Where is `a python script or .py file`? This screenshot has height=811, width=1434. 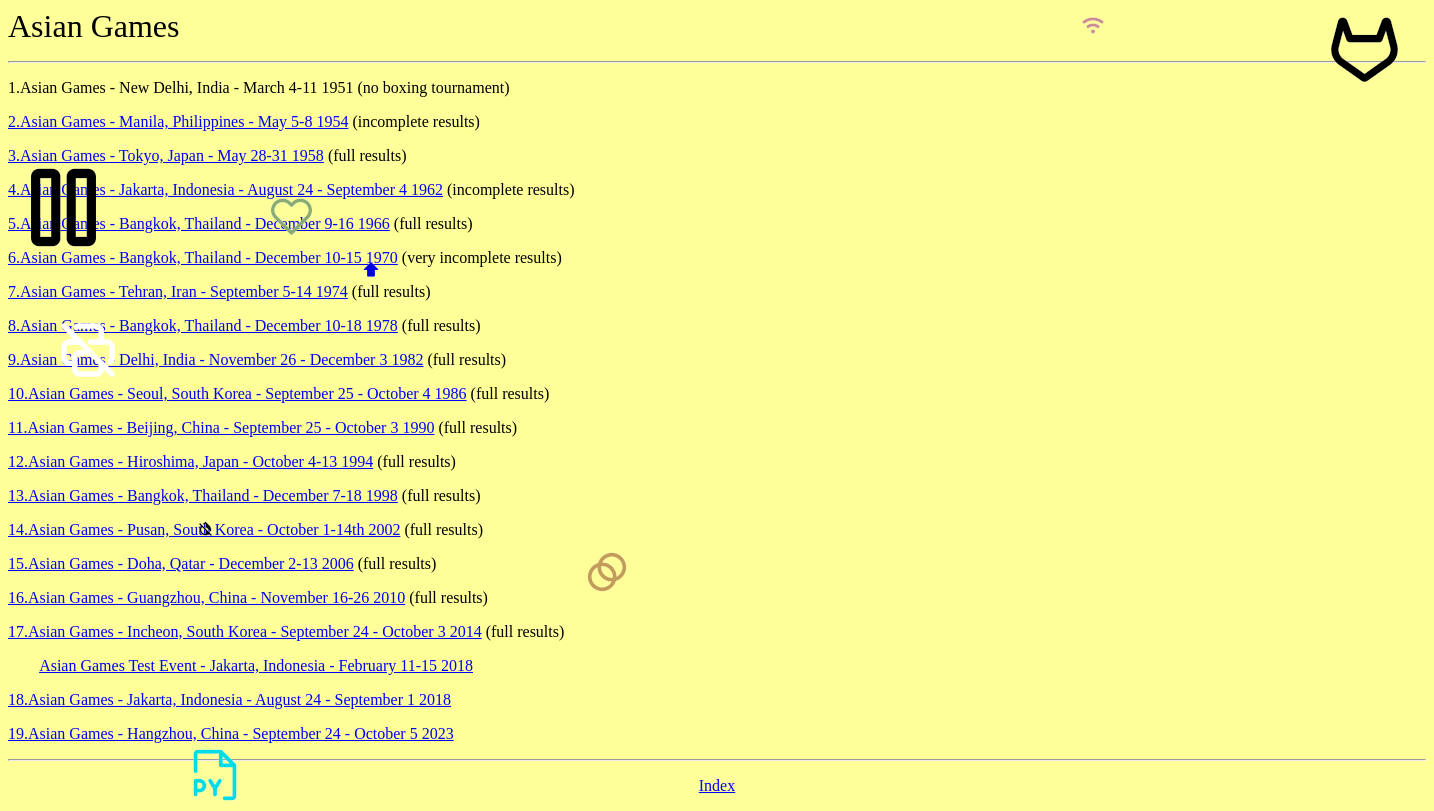
a python script or .py file is located at coordinates (215, 775).